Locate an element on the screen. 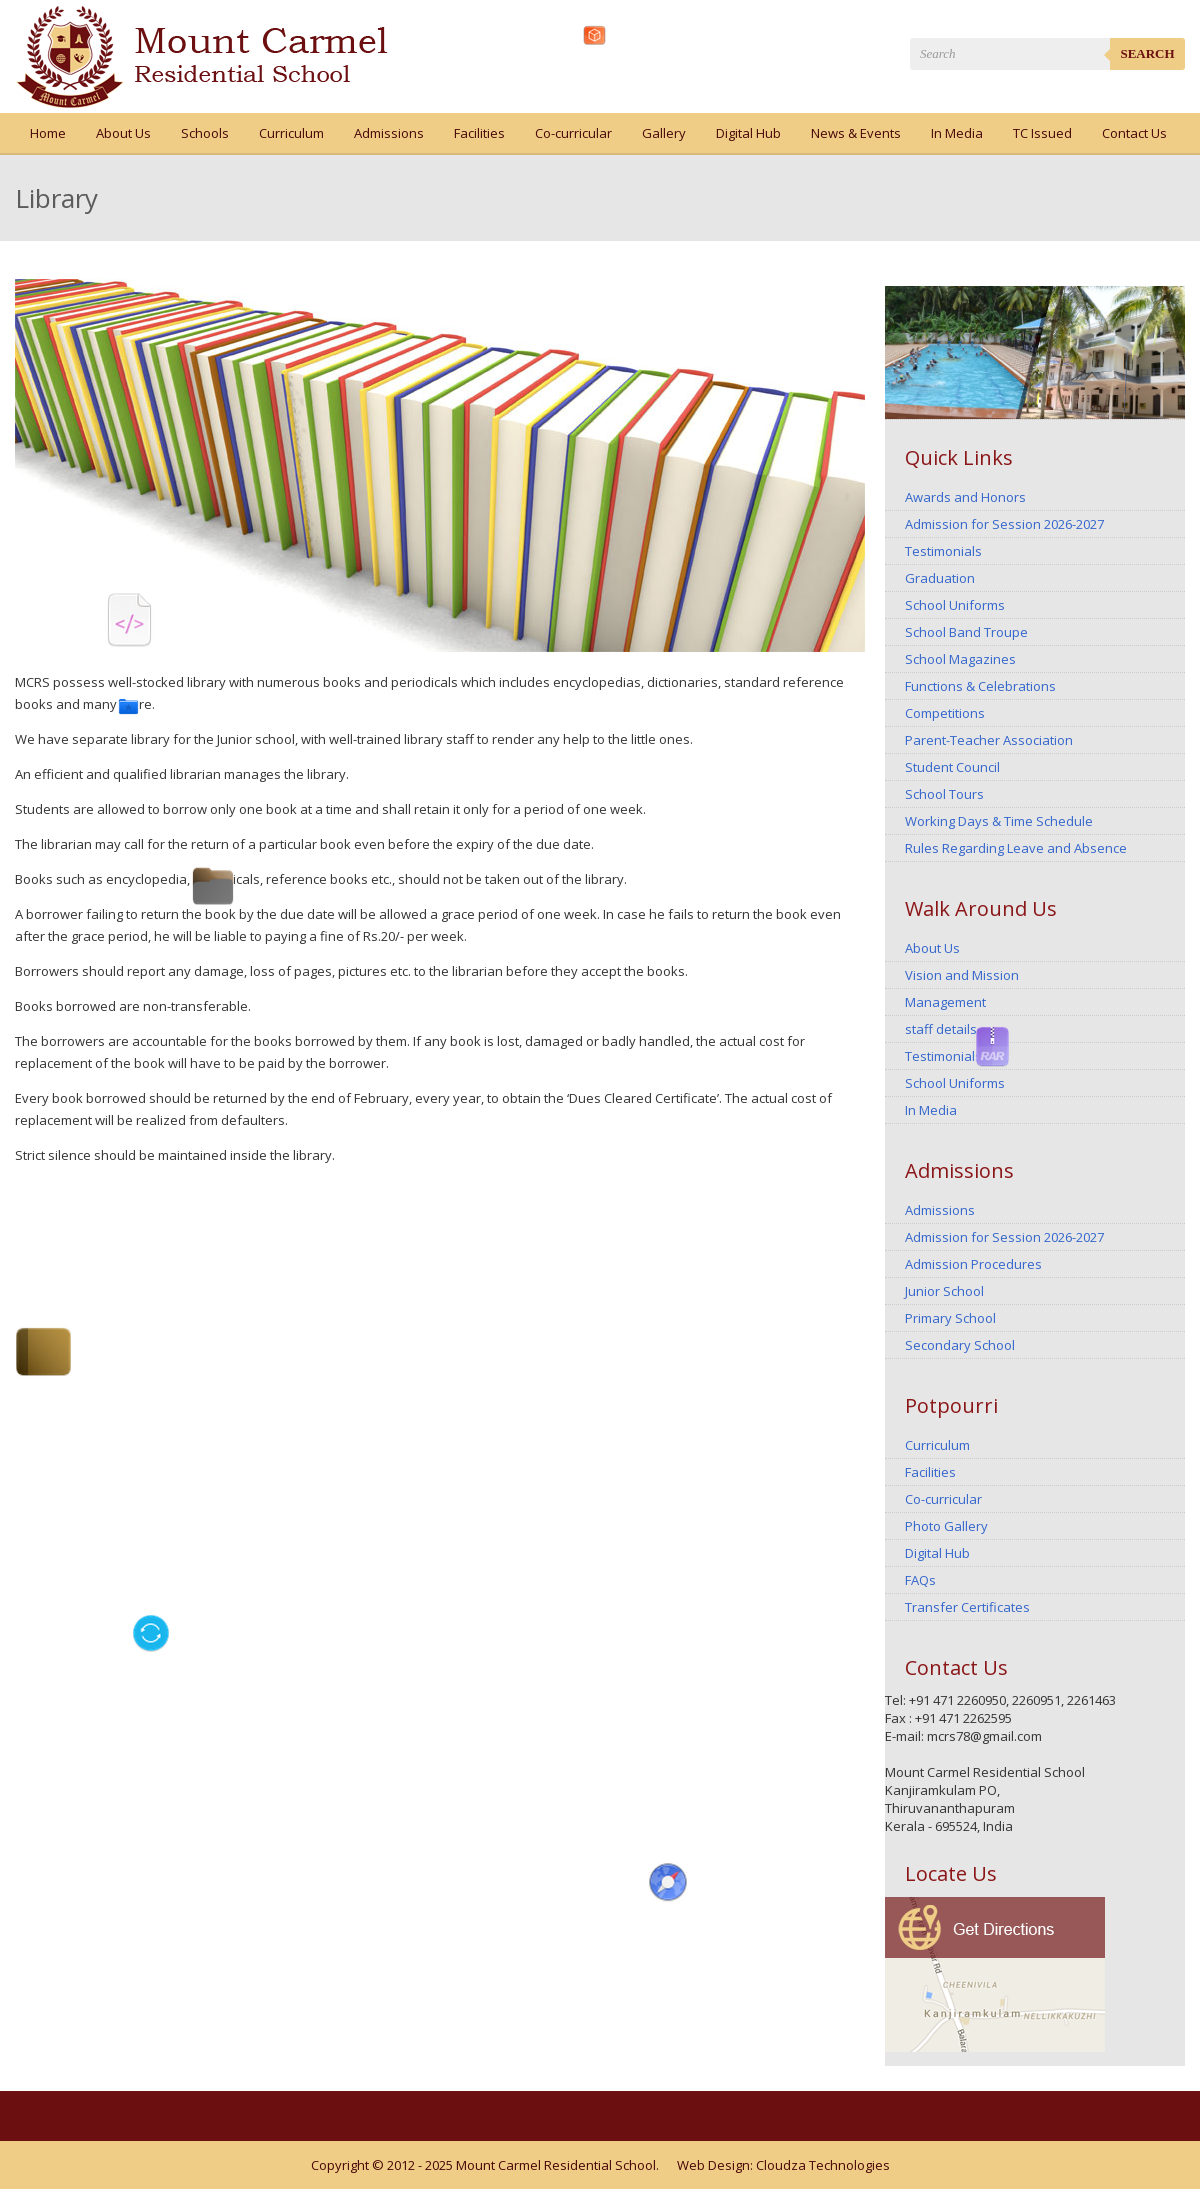 The width and height of the screenshot is (1200, 2189). access your desktop folder is located at coordinates (43, 1350).